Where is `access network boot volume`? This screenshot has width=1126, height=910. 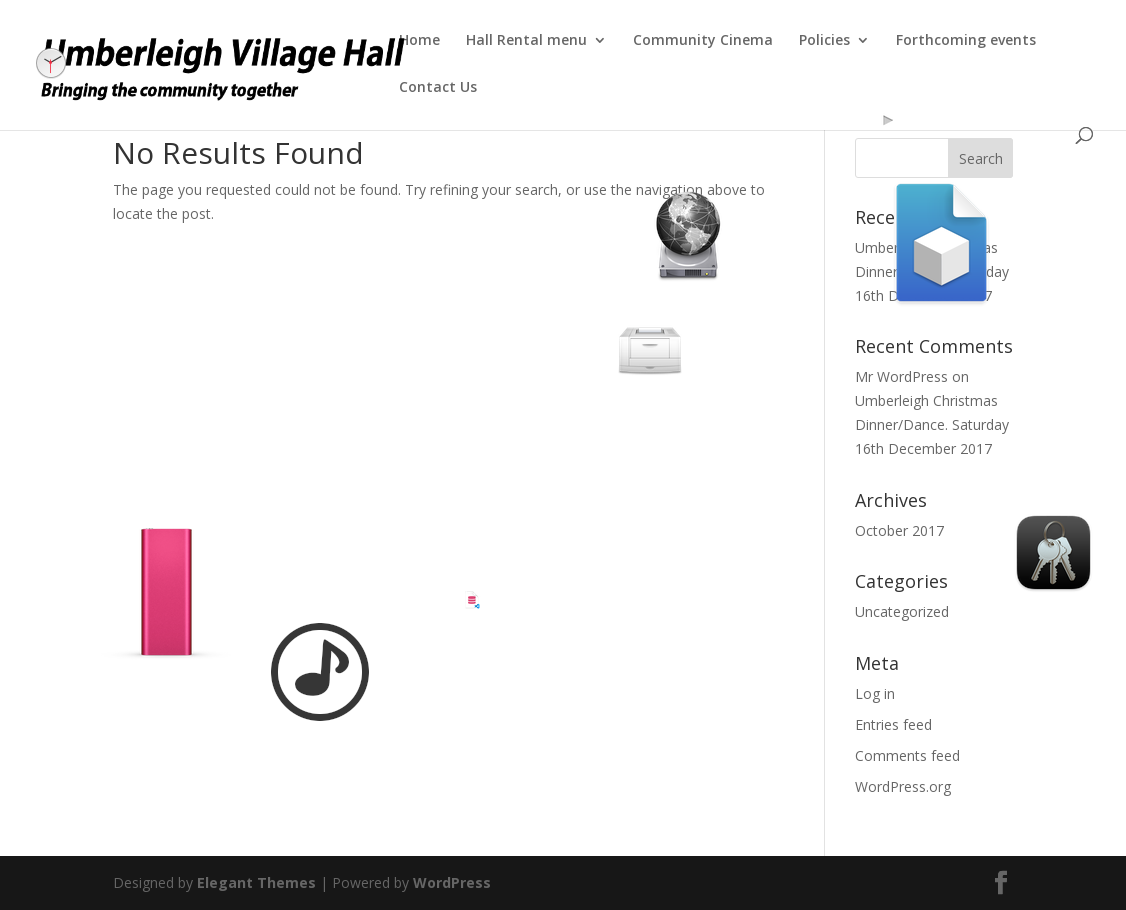 access network boot volume is located at coordinates (685, 236).